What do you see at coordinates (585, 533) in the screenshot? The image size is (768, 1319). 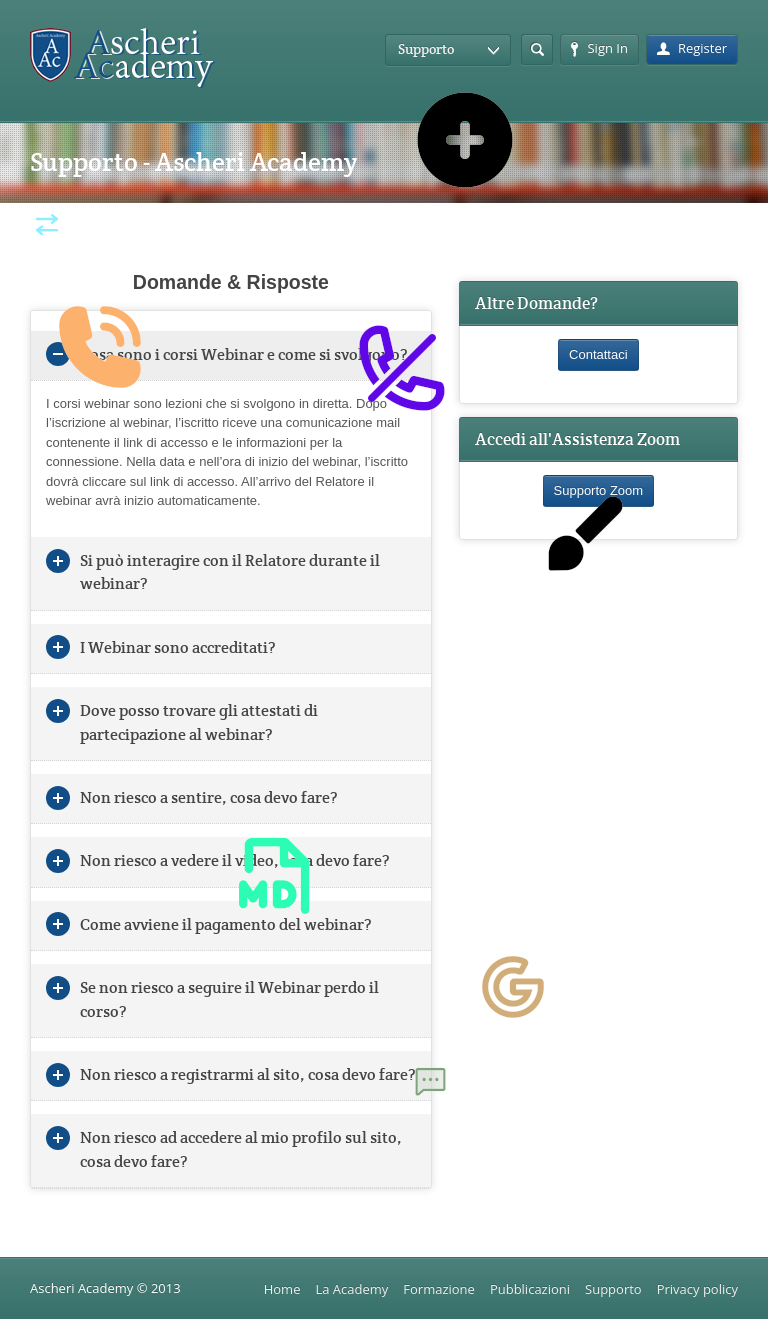 I see `access brush or painting tools` at bounding box center [585, 533].